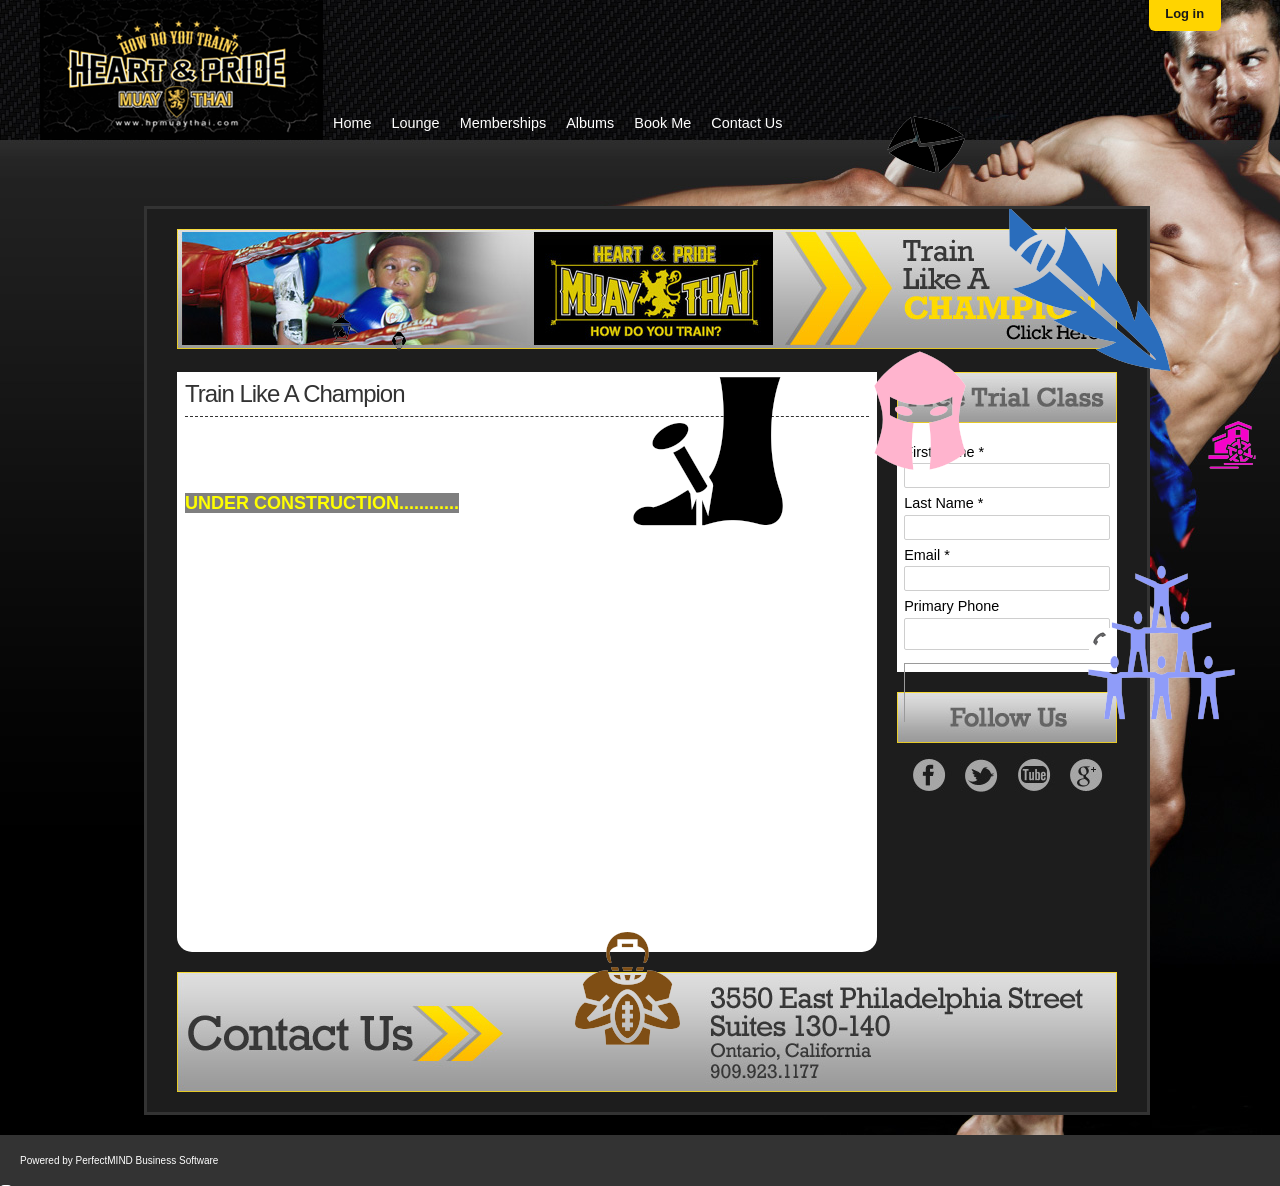 Image resolution: width=1280 pixels, height=1186 pixels. Describe the element at coordinates (1089, 290) in the screenshot. I see `equip a spear weapon in game` at that location.